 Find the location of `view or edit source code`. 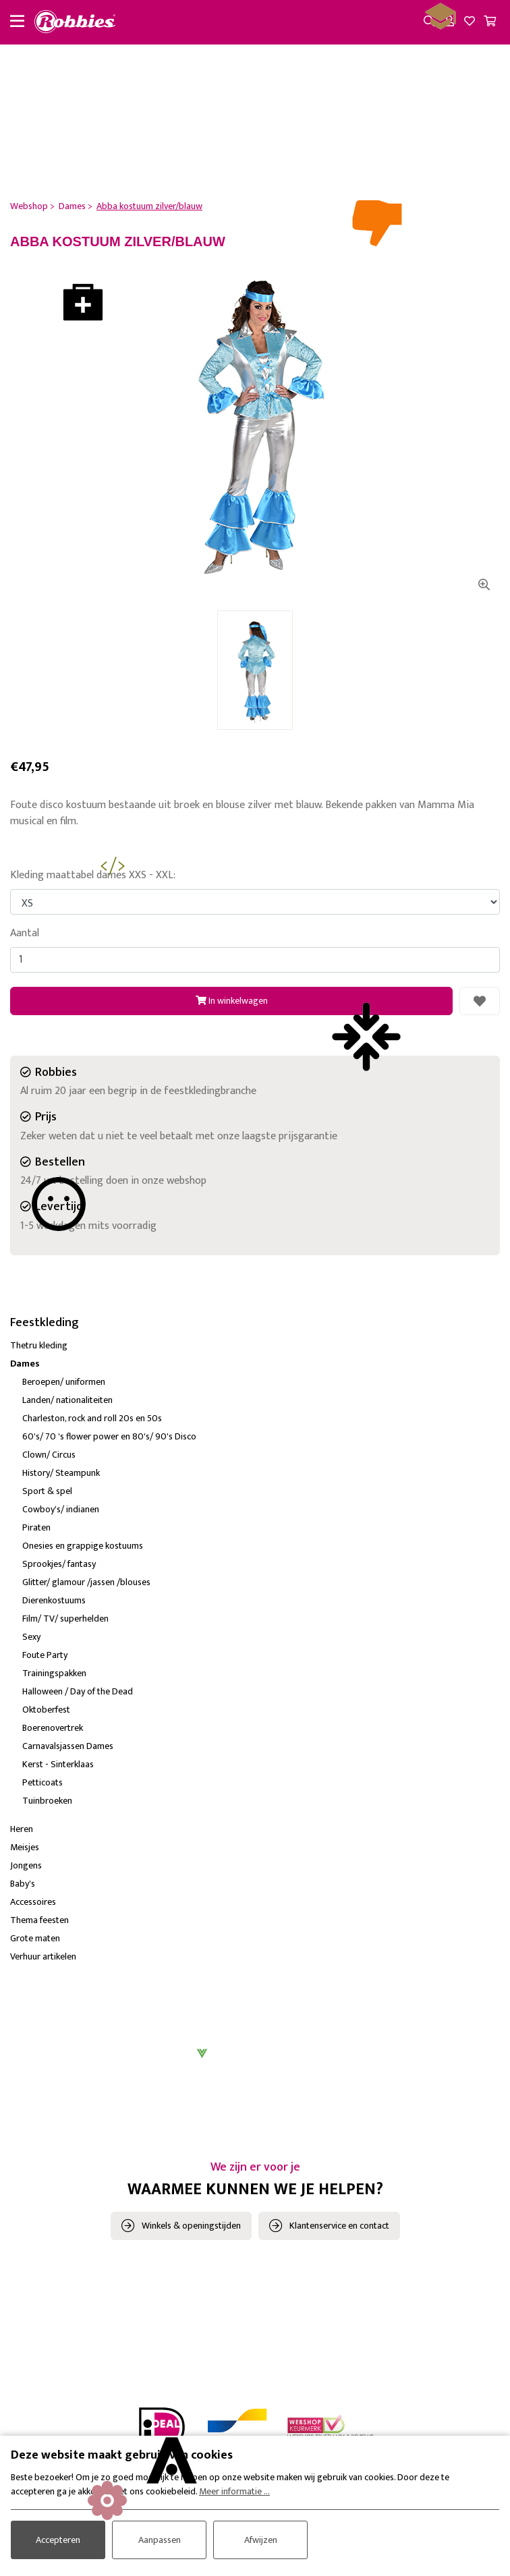

view or edit source code is located at coordinates (113, 866).